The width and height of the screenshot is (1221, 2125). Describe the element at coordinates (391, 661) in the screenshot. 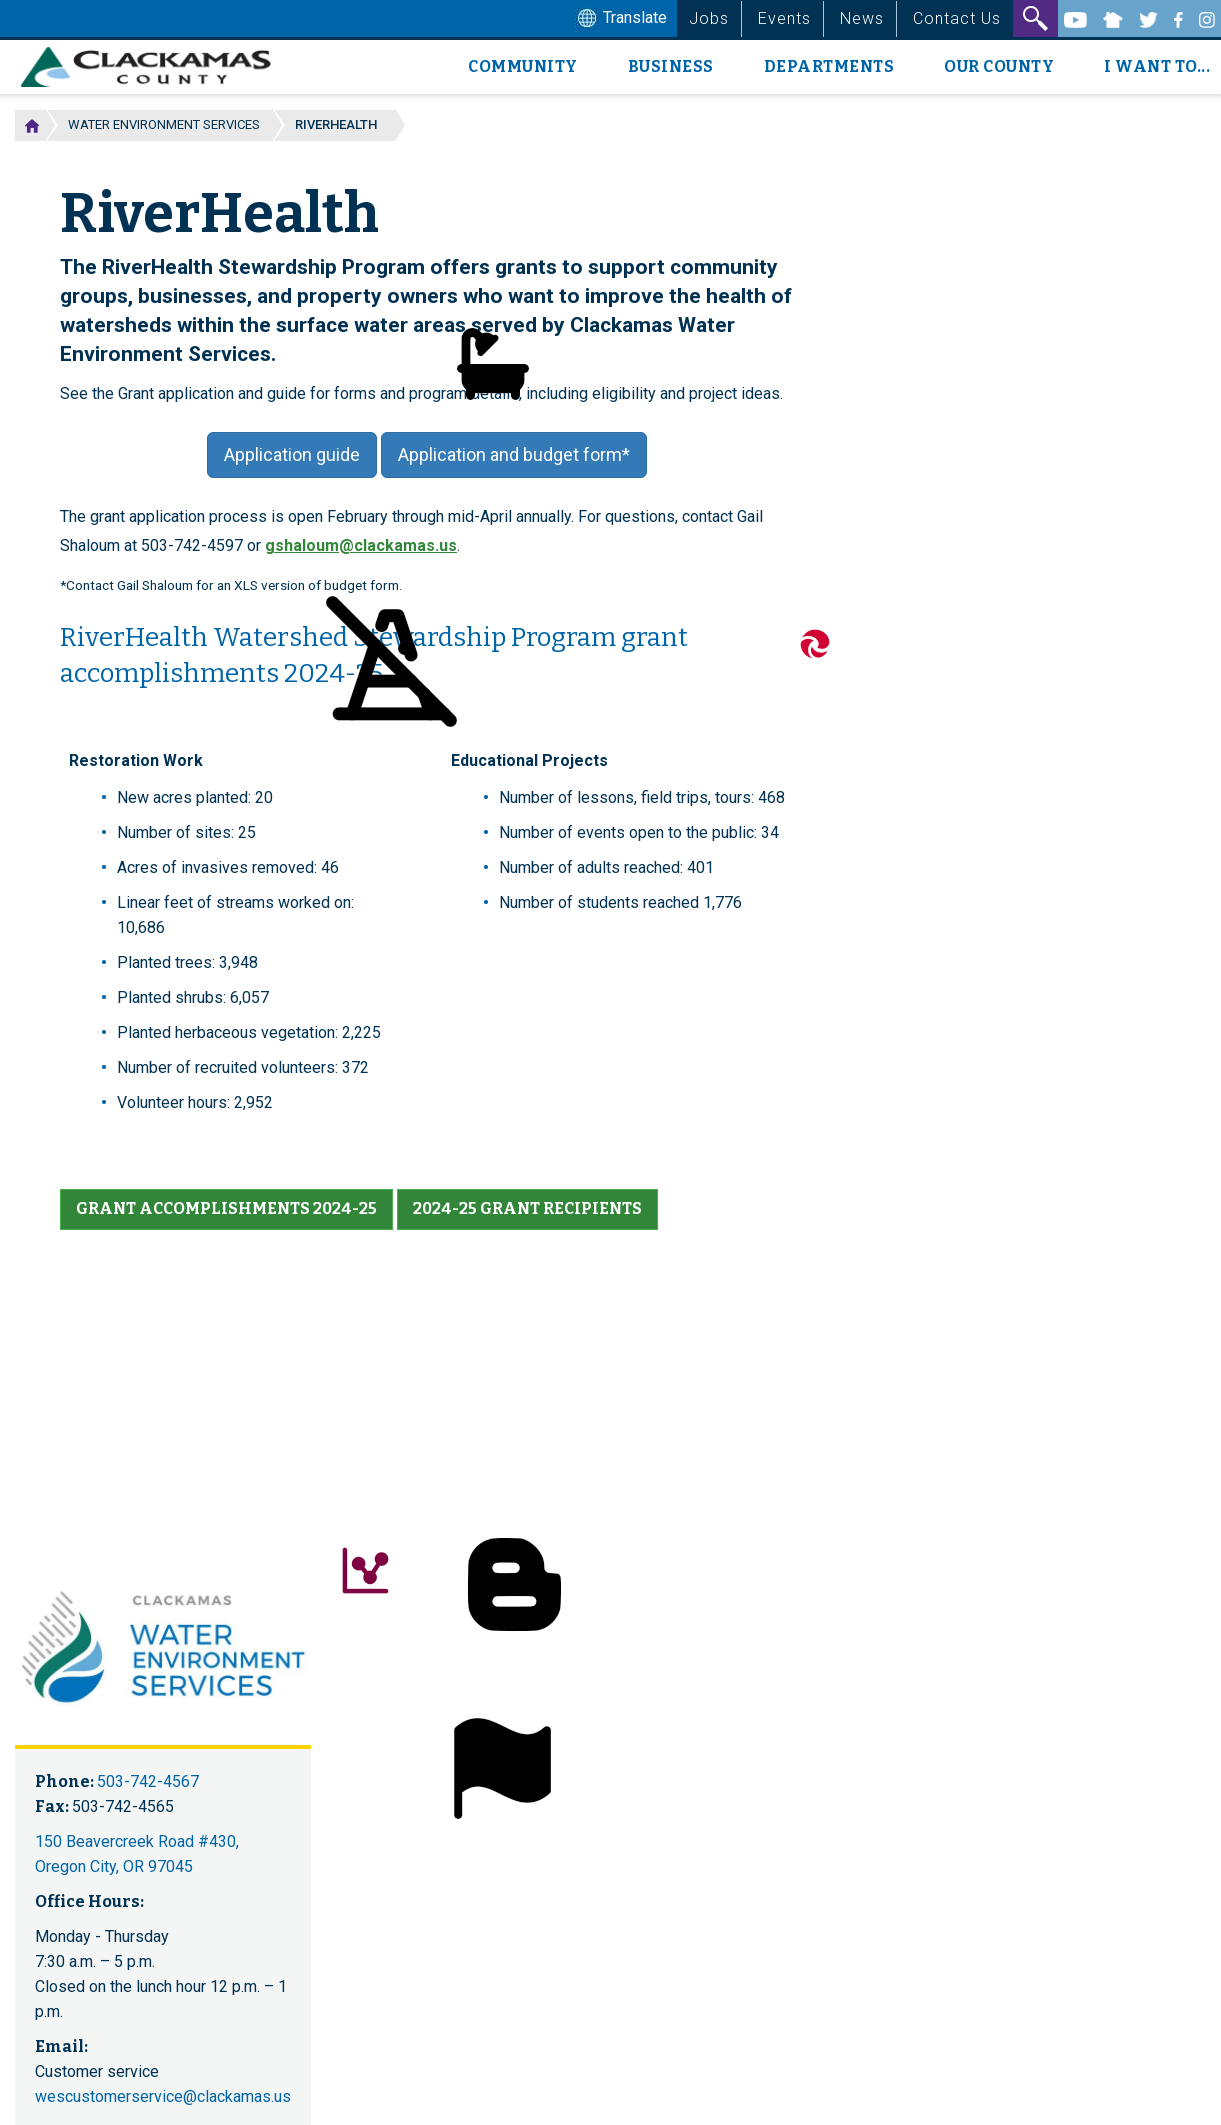

I see `disable construction or roadwork warnings` at that location.